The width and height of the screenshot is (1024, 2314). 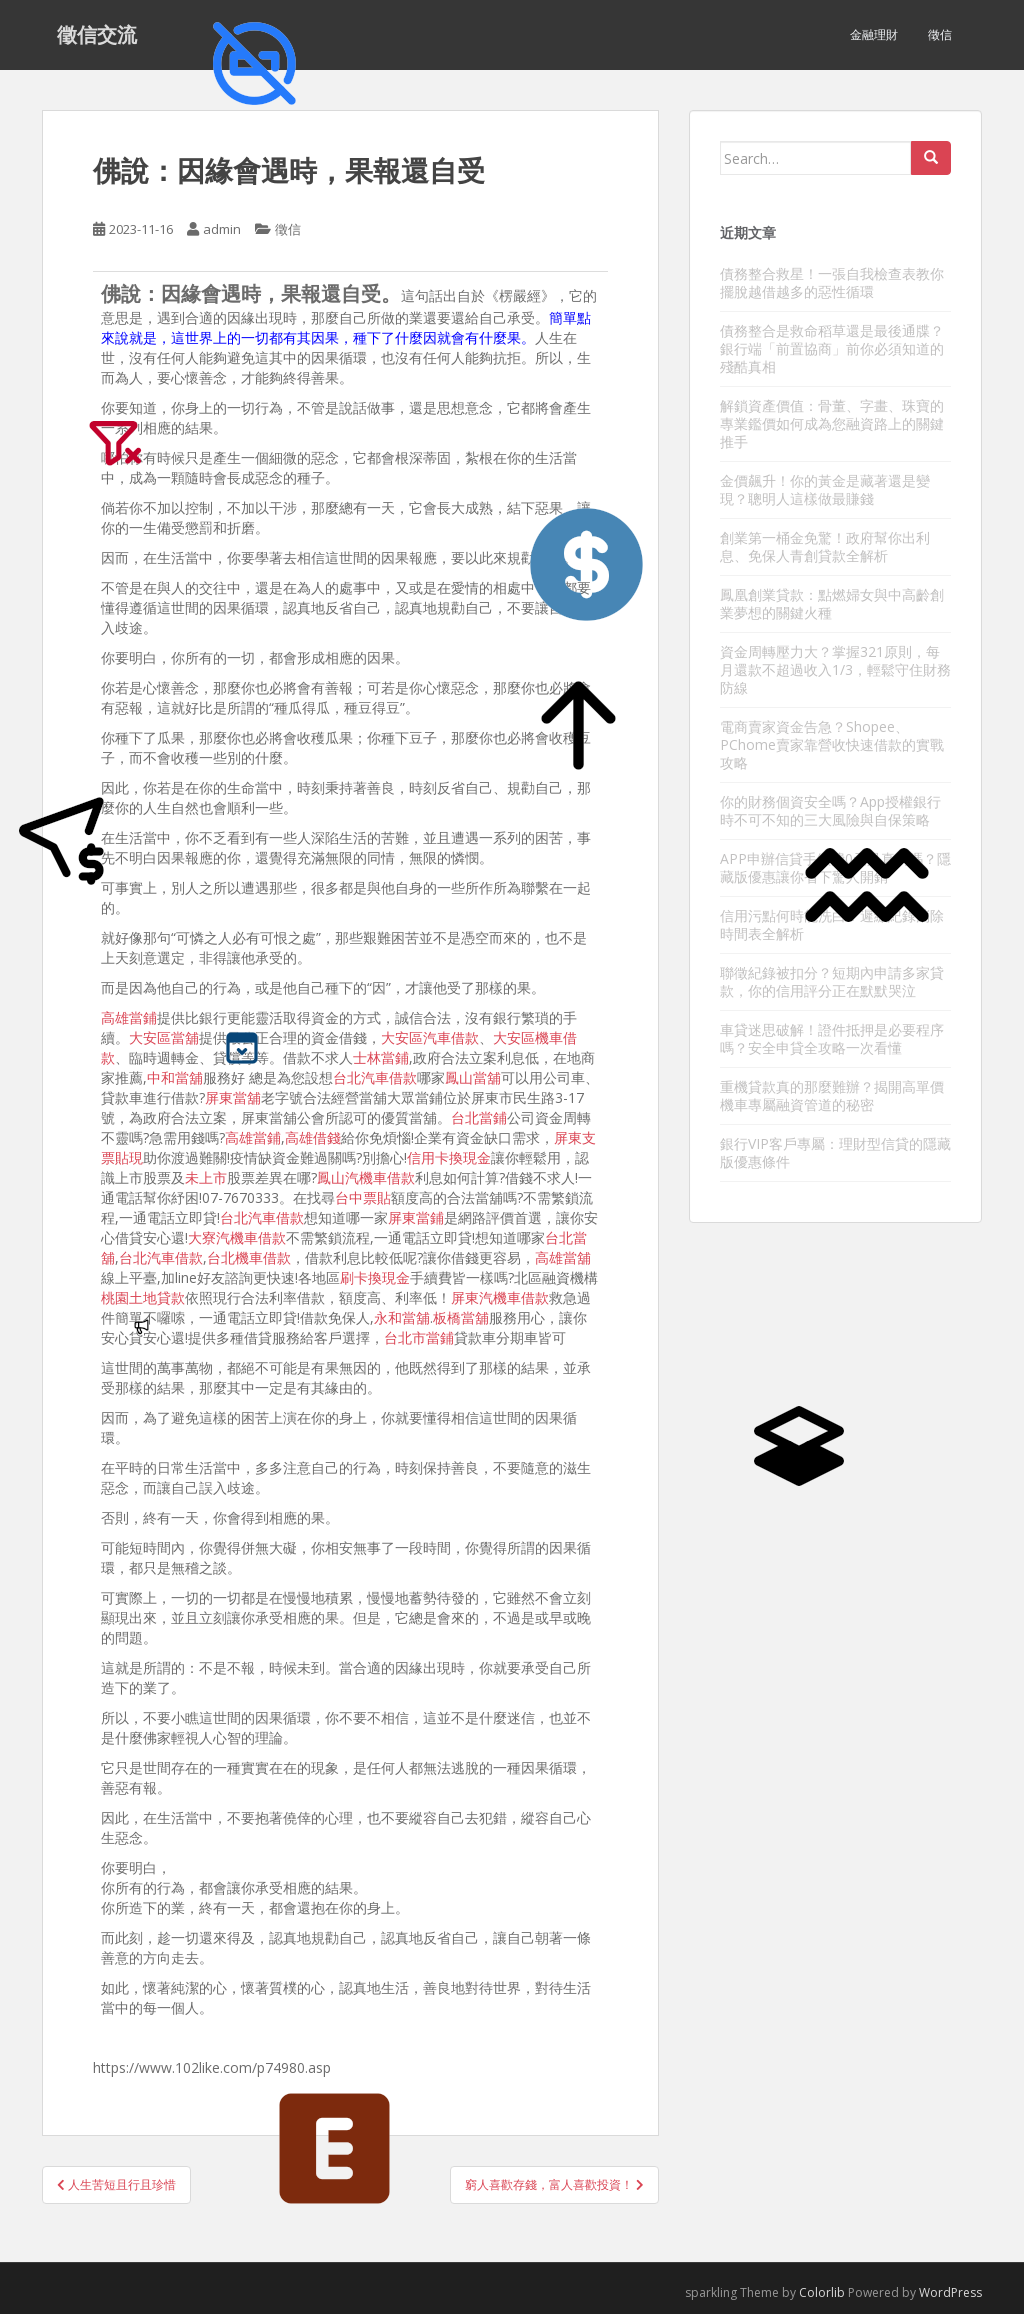 I want to click on make an announcement or broadcast, so click(x=141, y=1326).